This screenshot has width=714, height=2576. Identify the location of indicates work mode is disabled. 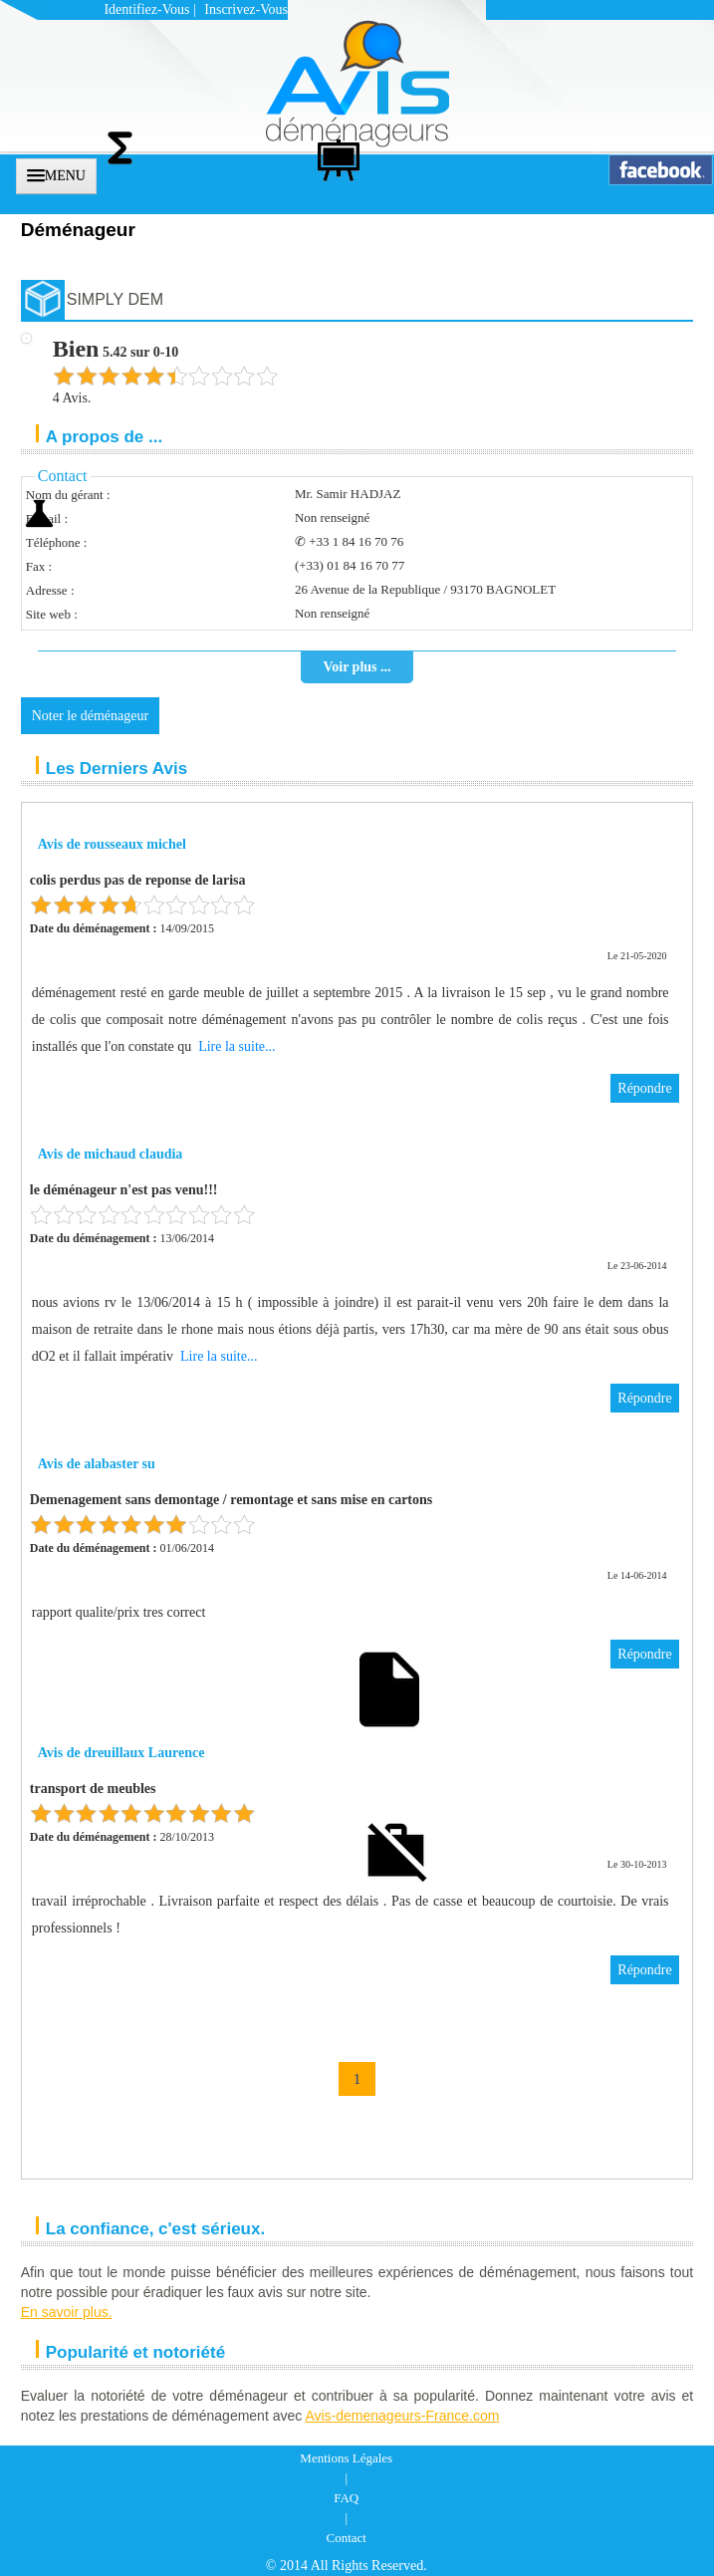
(395, 1851).